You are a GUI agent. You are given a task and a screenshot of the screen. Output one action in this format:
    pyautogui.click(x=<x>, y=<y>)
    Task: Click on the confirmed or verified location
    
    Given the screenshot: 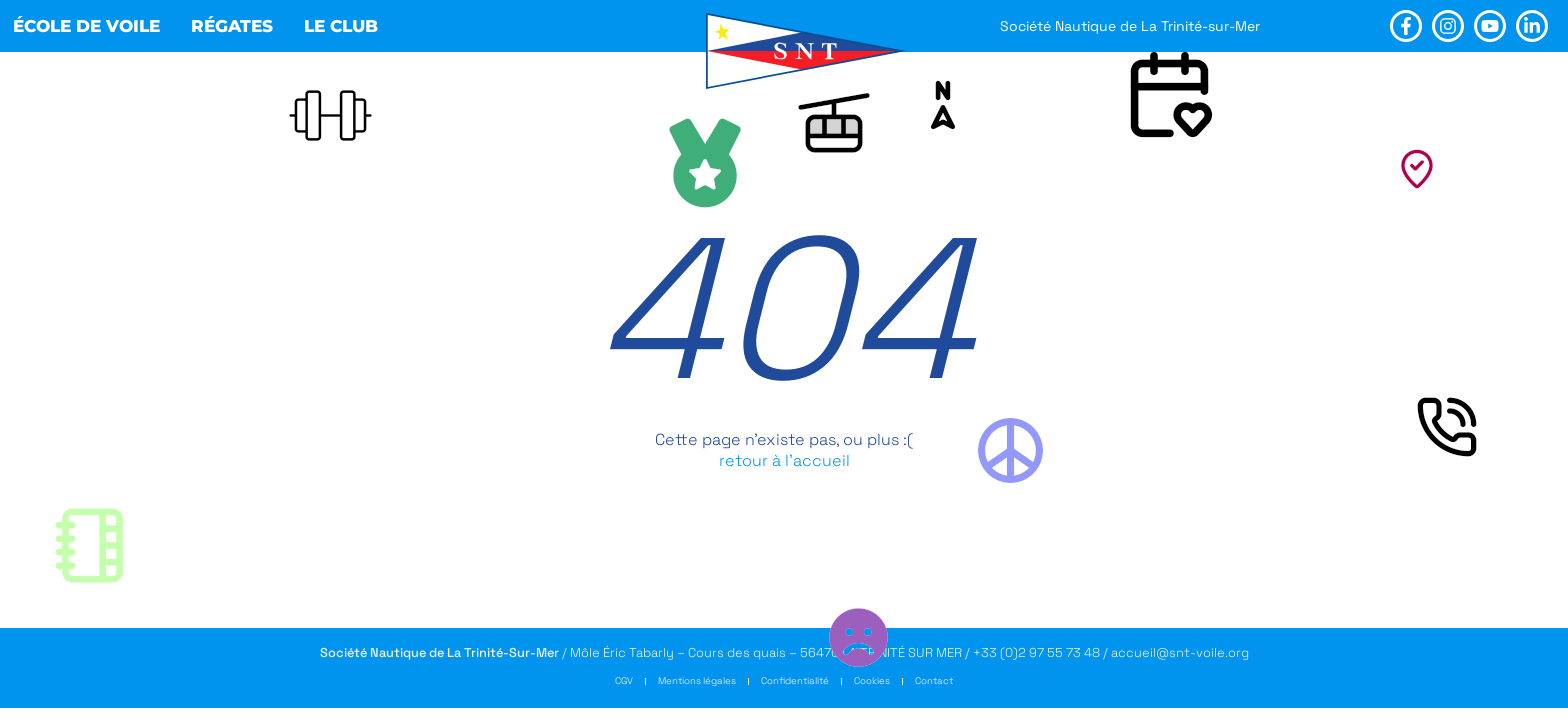 What is the action you would take?
    pyautogui.click(x=1417, y=169)
    